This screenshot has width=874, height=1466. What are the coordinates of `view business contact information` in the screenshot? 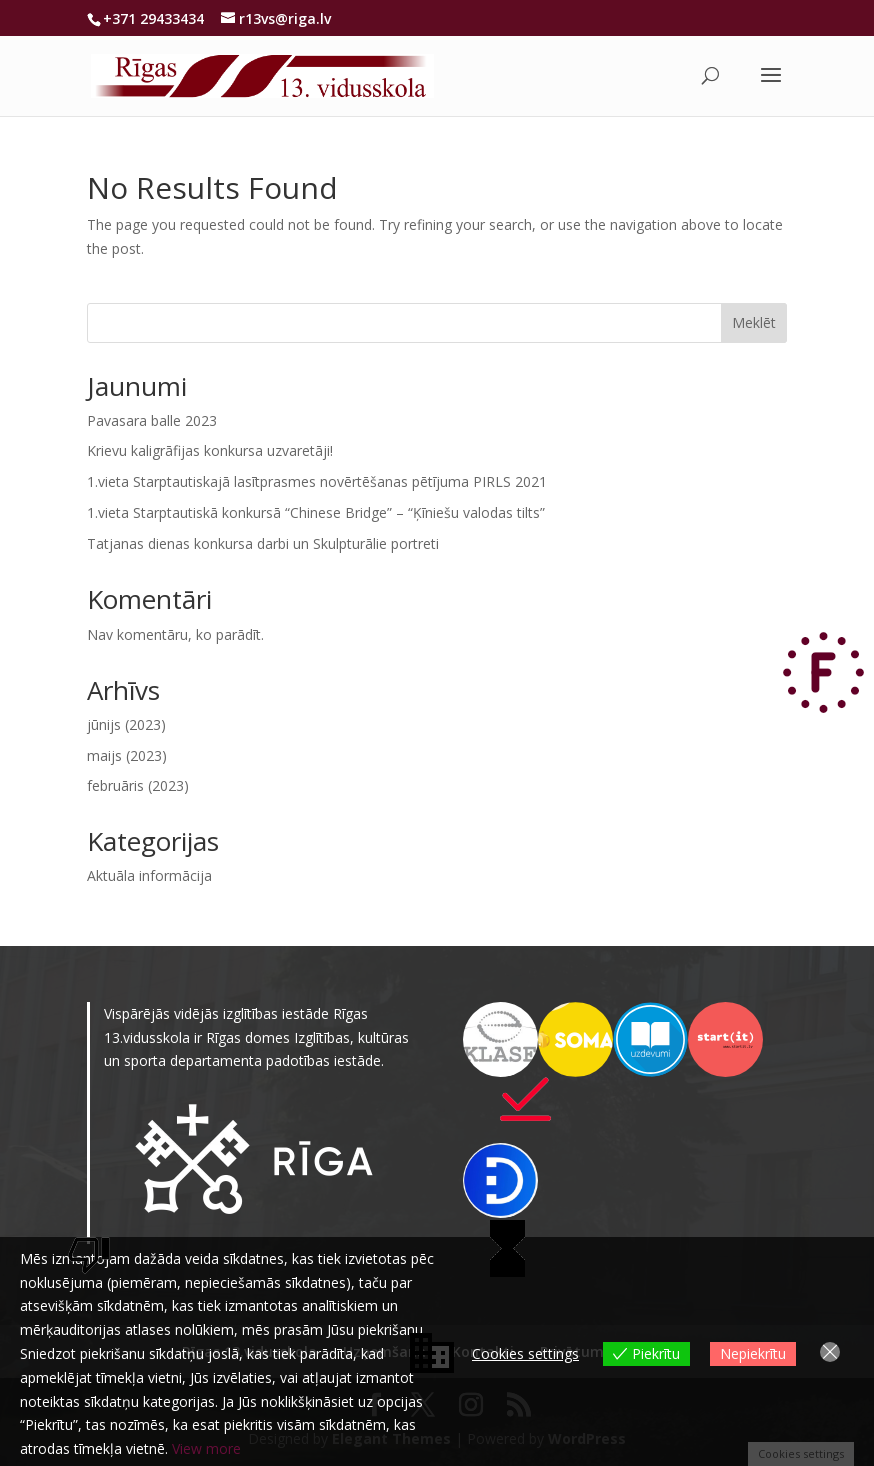 It's located at (432, 1353).